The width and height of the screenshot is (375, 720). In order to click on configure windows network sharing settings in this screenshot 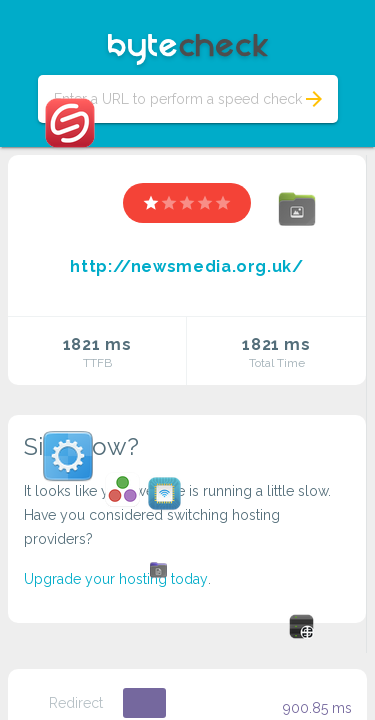, I will do `click(301, 626)`.